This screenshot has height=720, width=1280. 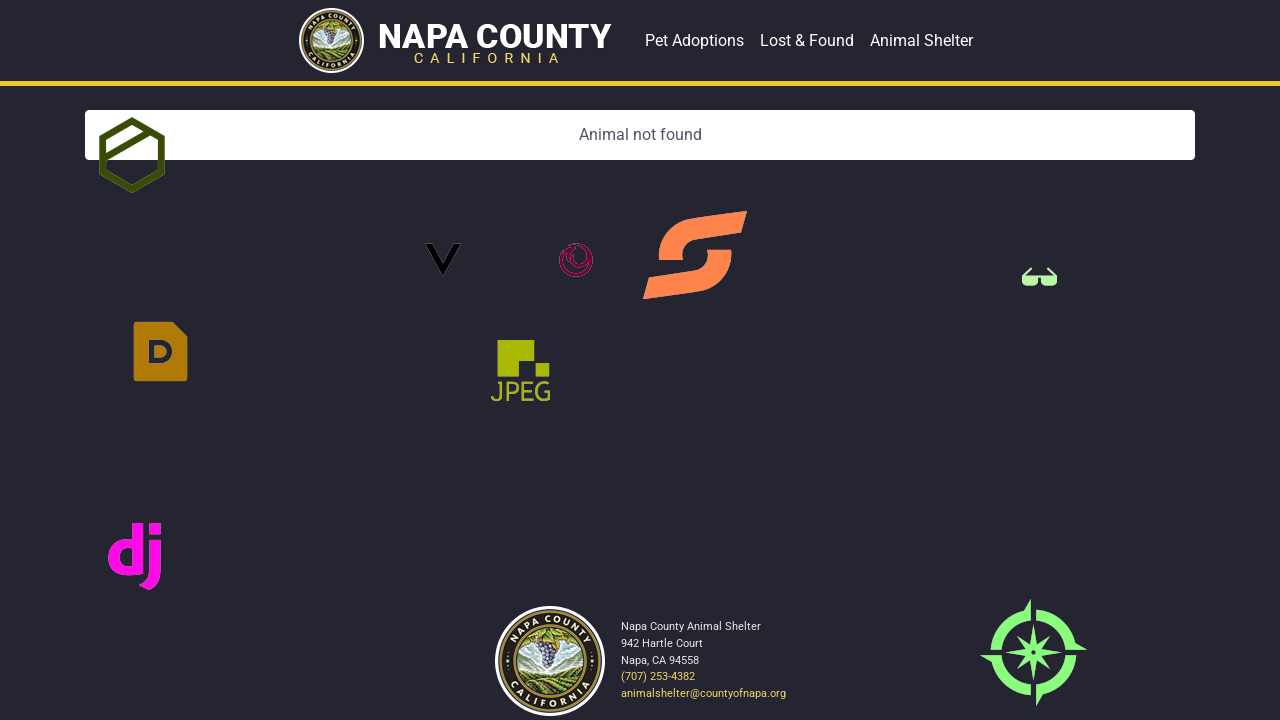 I want to click on open Tresorit secure cloud storage, so click(x=132, y=155).